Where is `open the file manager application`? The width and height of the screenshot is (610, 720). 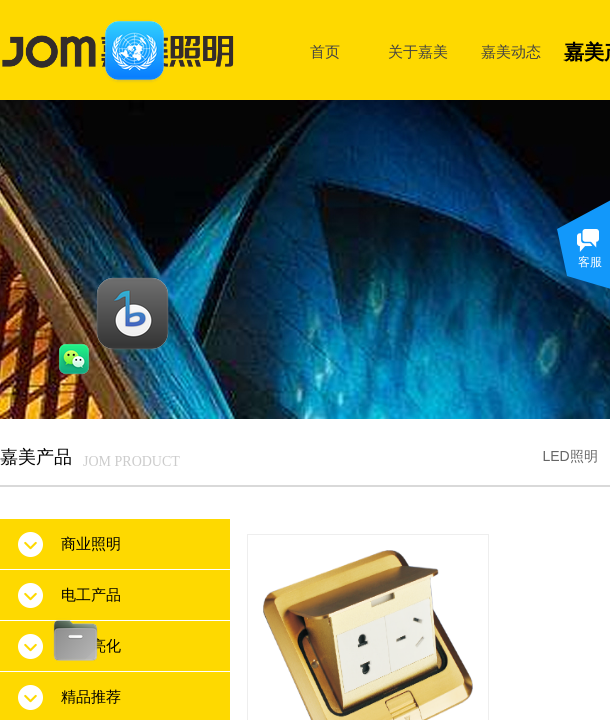
open the file manager application is located at coordinates (75, 640).